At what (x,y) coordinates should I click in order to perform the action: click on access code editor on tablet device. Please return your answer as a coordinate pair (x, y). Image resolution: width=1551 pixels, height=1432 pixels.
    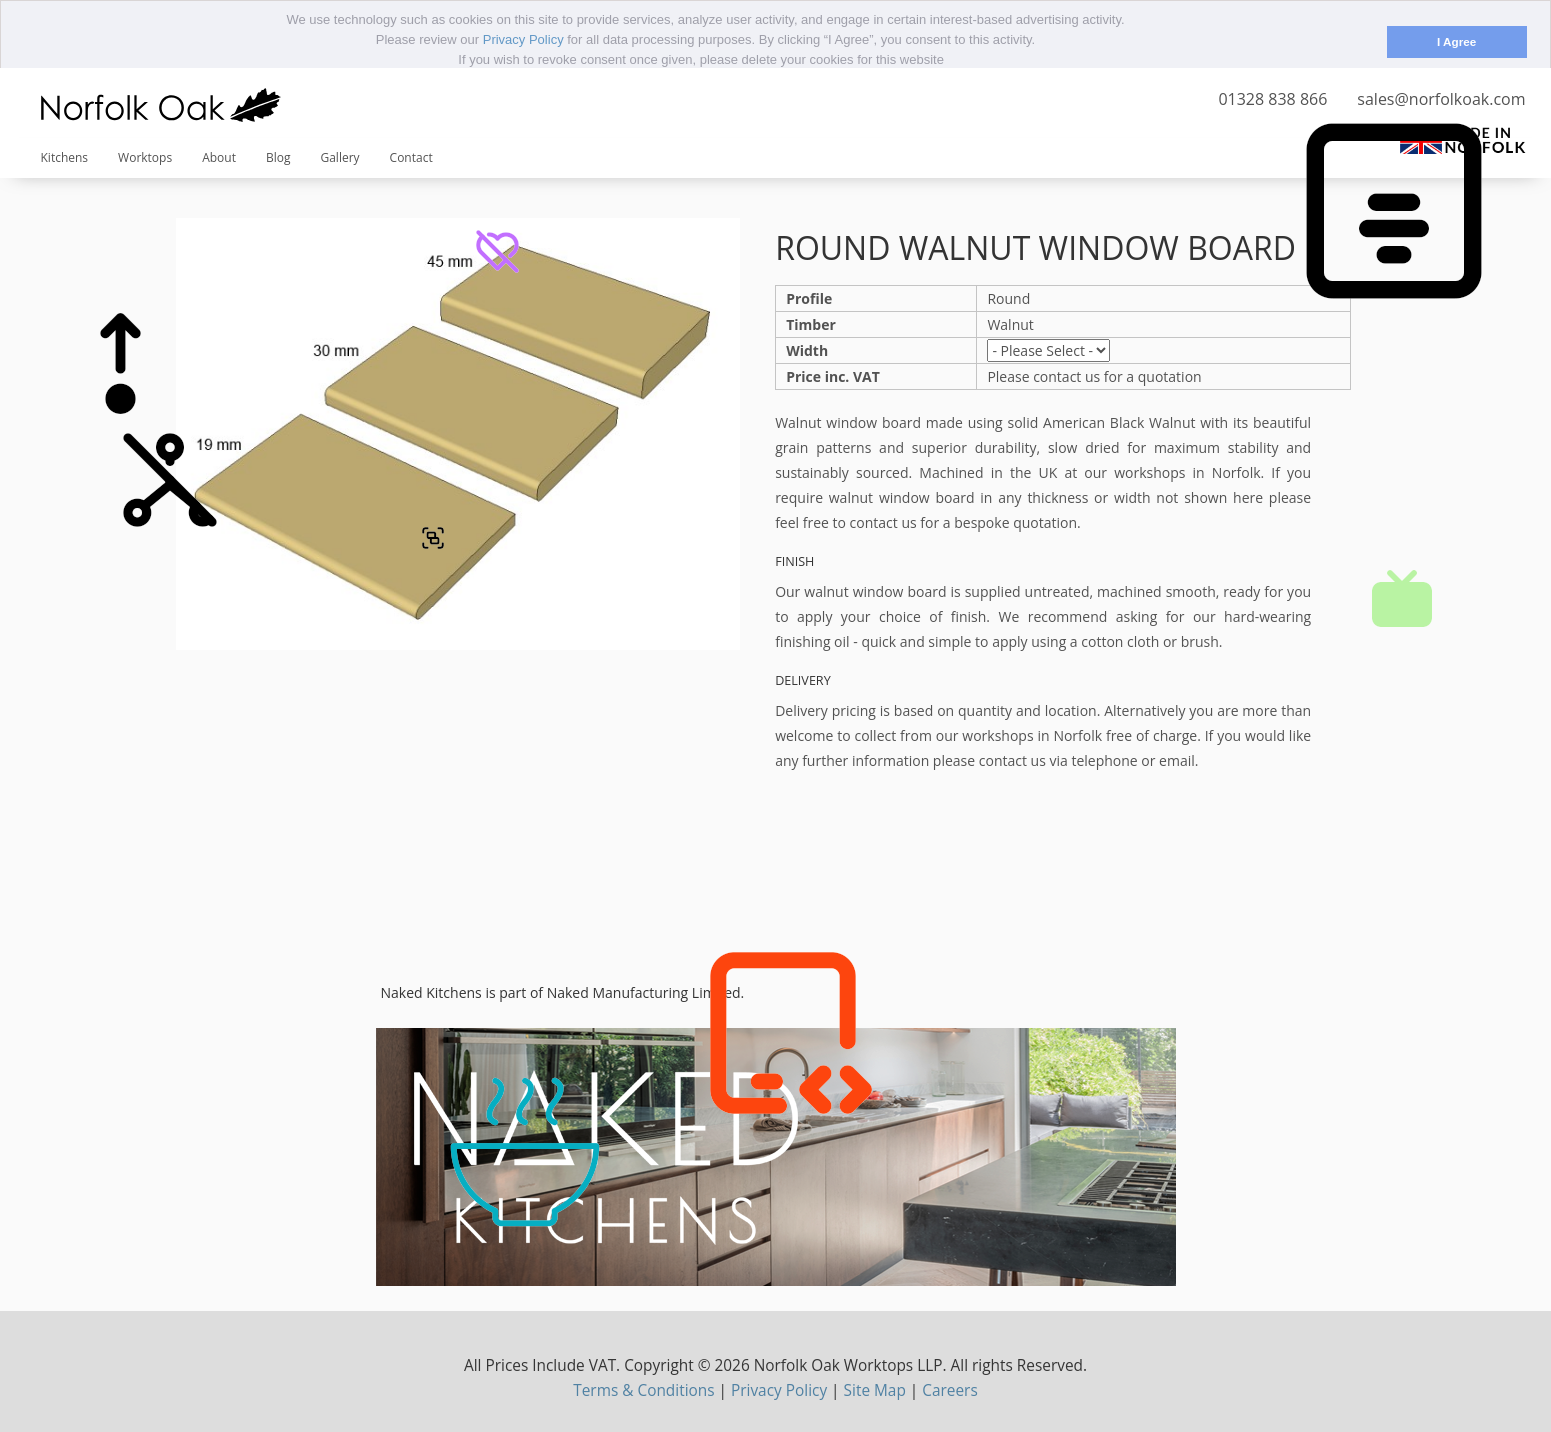
    Looking at the image, I should click on (783, 1033).